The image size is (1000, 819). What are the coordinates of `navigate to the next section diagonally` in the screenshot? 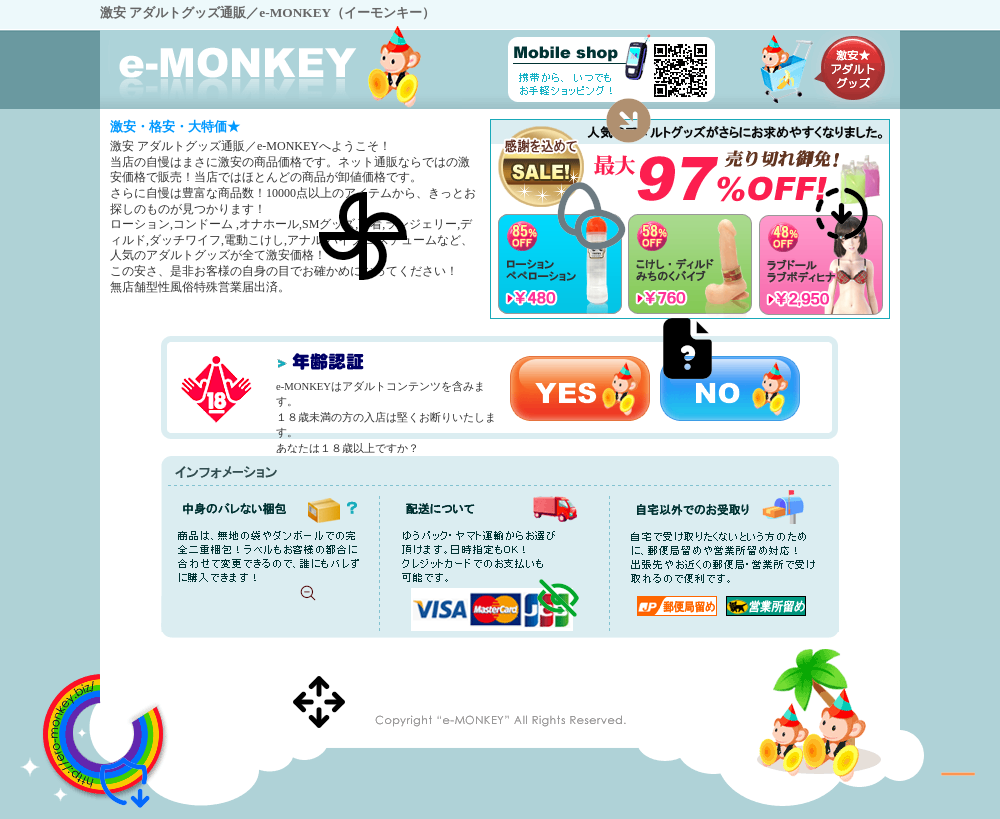 It's located at (628, 120).